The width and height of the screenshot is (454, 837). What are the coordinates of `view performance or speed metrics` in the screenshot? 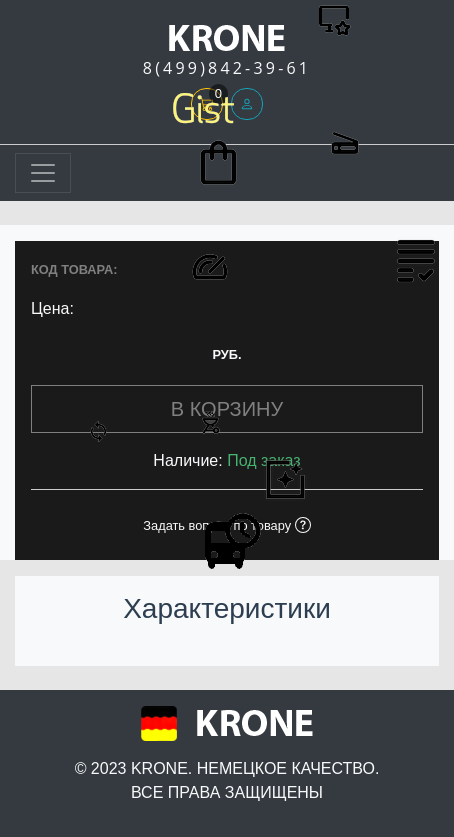 It's located at (210, 268).